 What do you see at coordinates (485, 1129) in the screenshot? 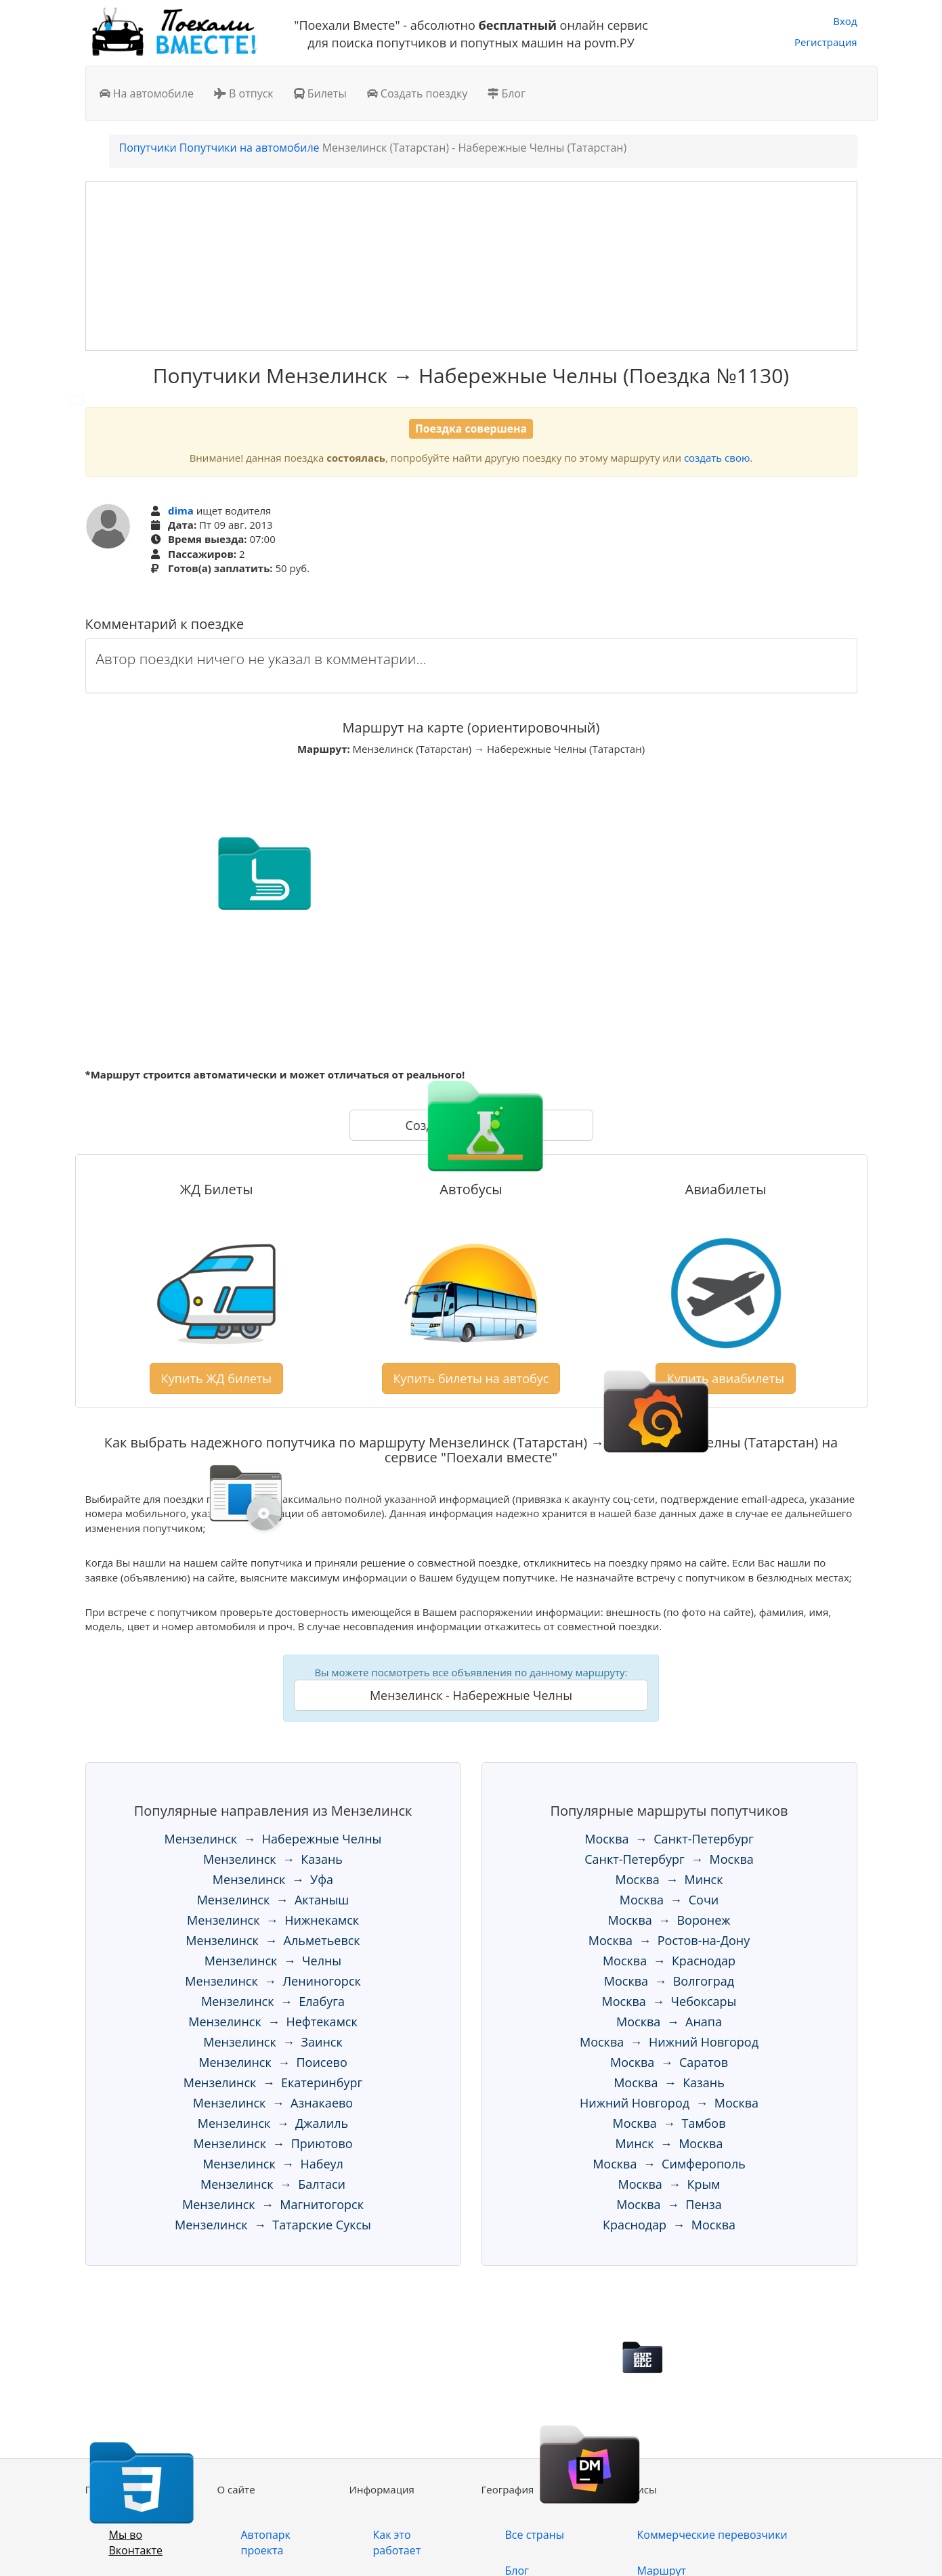
I see `open chemistry course materials folder` at bounding box center [485, 1129].